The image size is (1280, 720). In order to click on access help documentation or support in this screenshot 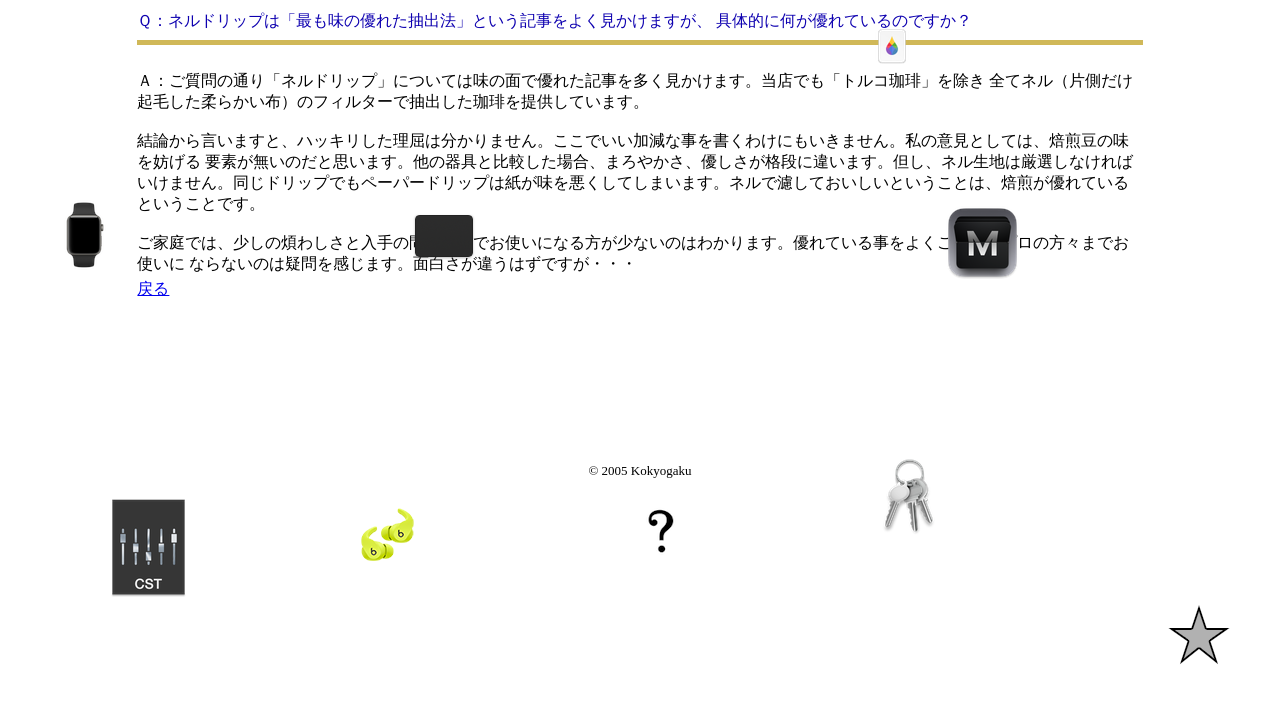, I will do `click(662, 532)`.